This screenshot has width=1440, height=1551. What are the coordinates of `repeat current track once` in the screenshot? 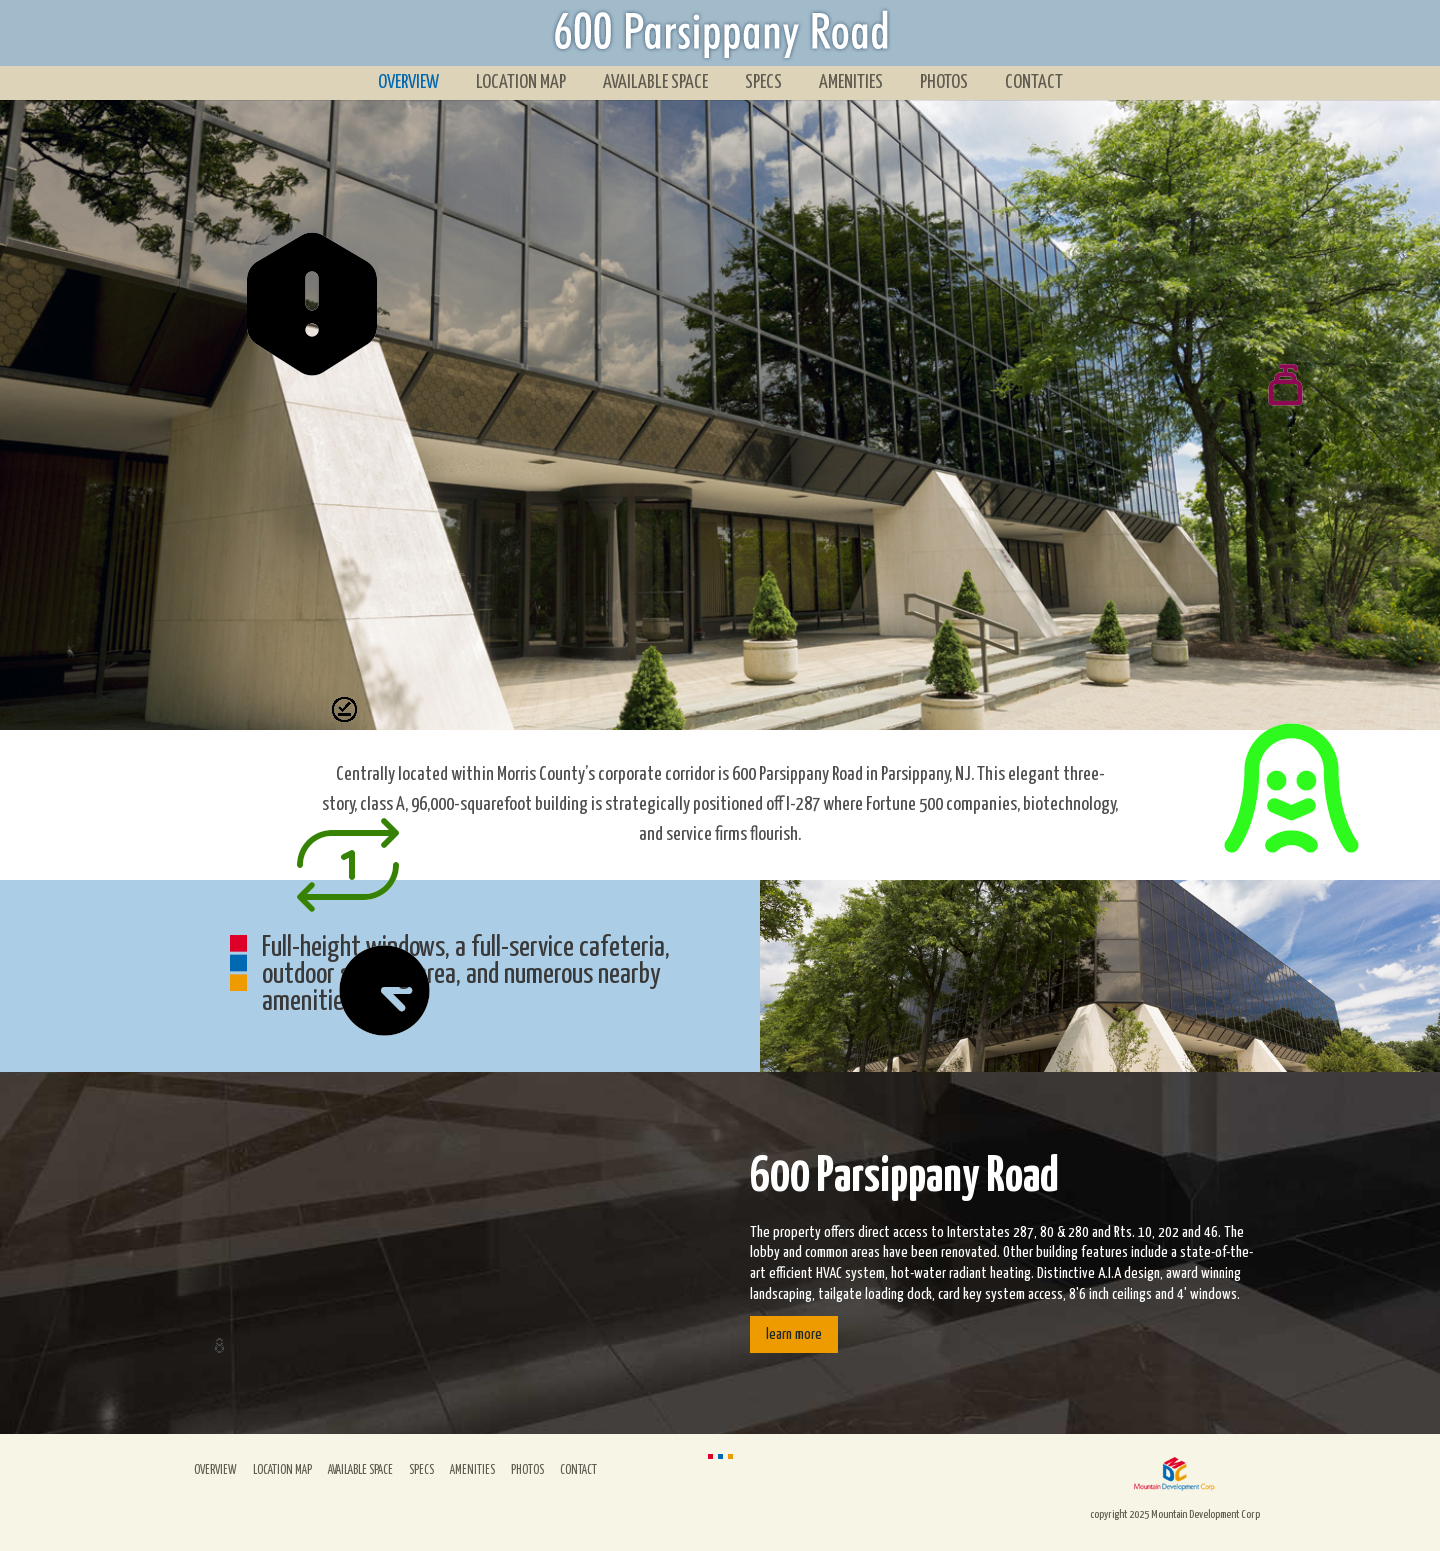 It's located at (348, 865).